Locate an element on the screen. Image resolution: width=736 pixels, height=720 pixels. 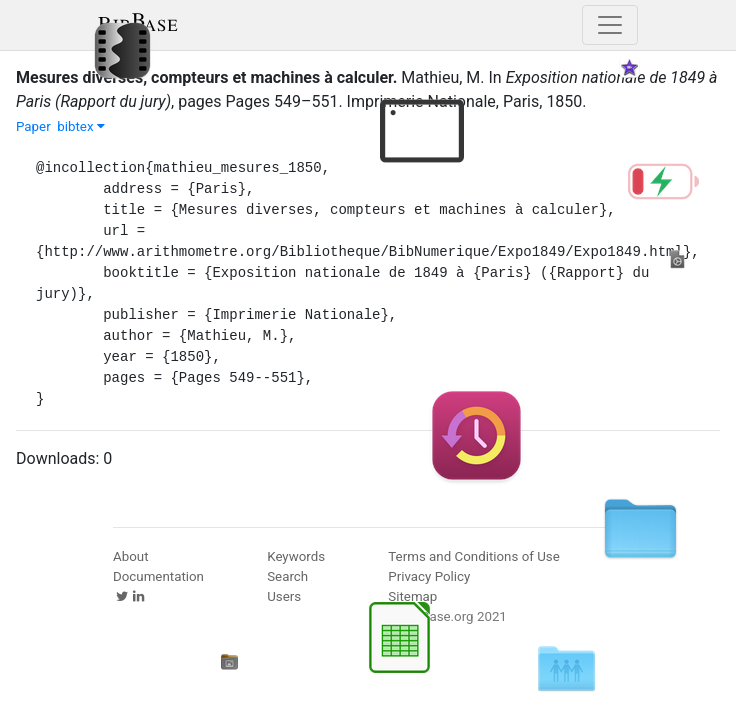
open your pictures folder is located at coordinates (229, 661).